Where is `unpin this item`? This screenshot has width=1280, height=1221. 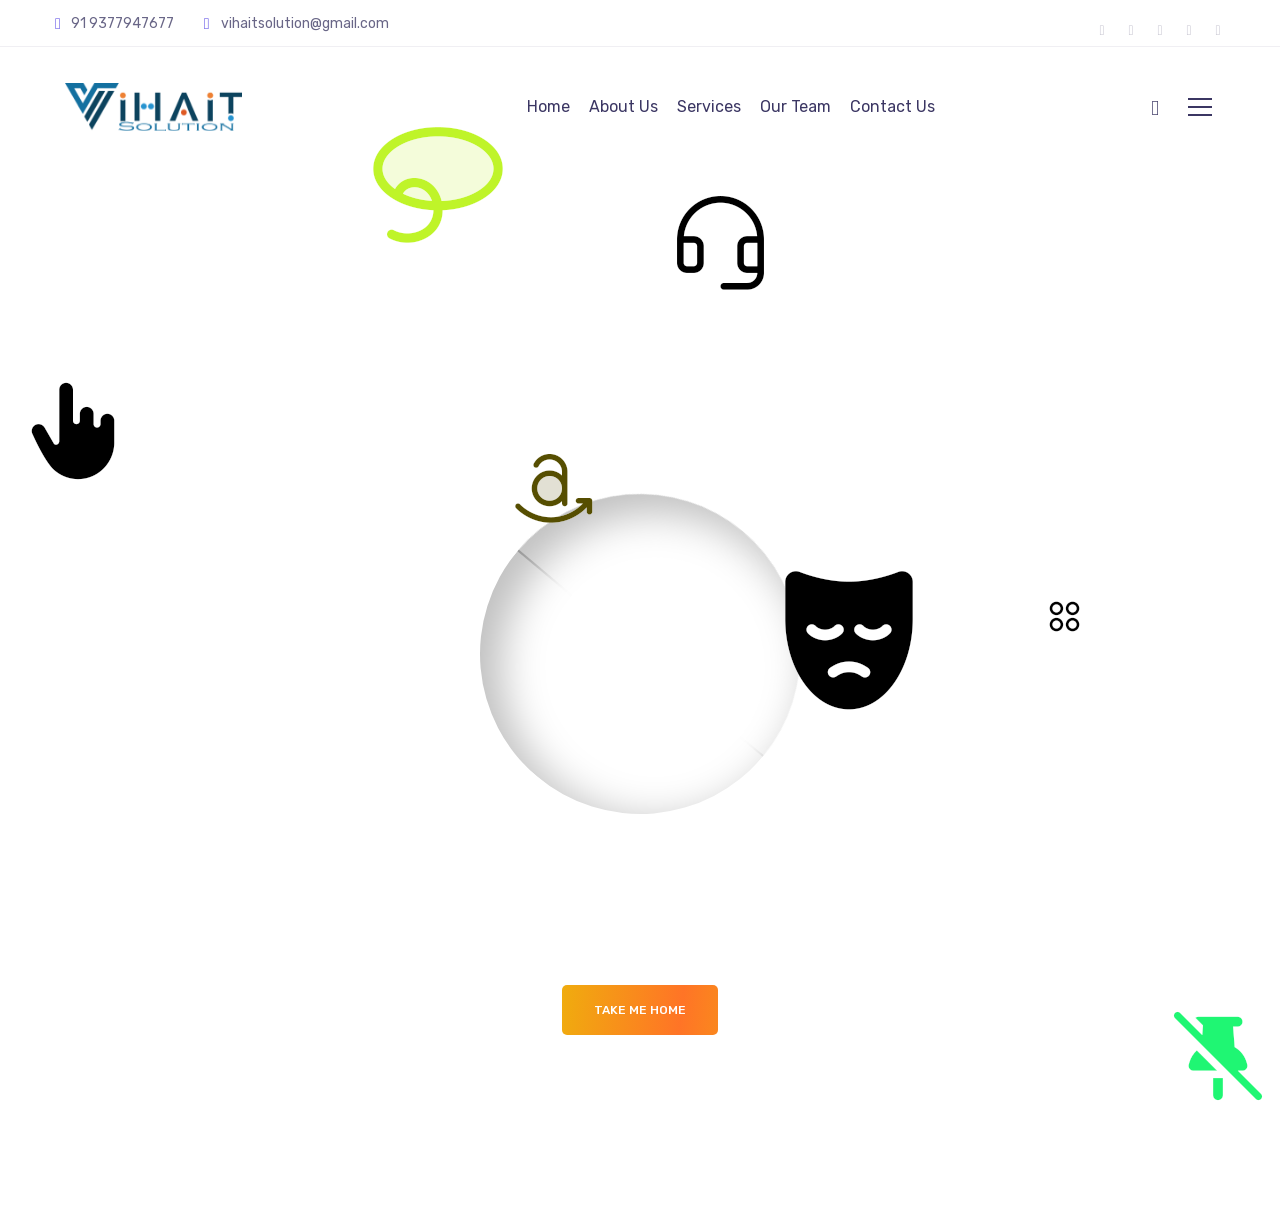
unpin this item is located at coordinates (1218, 1056).